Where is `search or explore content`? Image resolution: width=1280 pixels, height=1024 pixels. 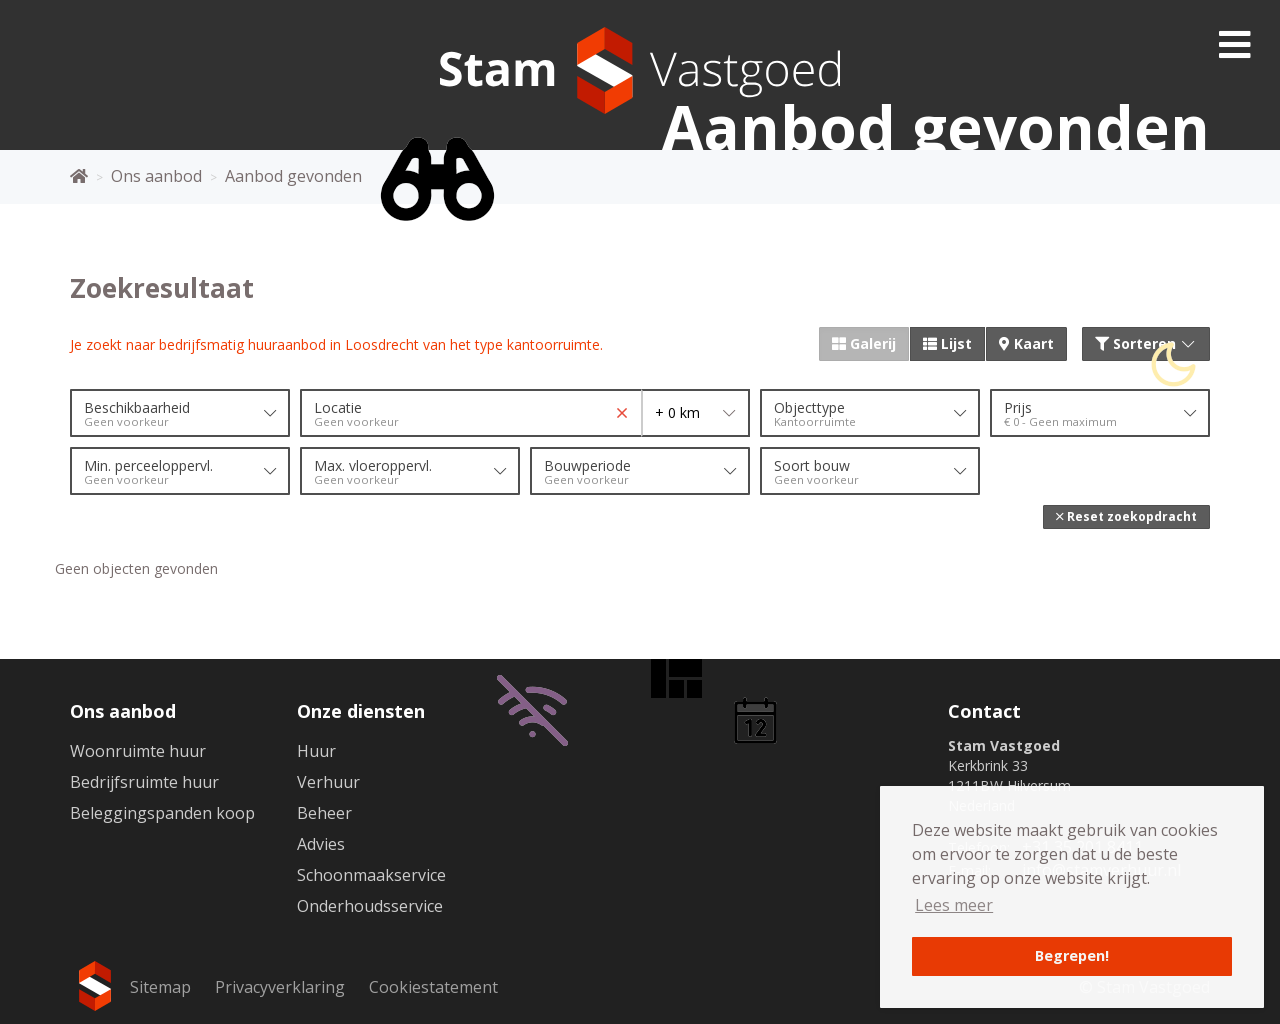
search or explore content is located at coordinates (437, 170).